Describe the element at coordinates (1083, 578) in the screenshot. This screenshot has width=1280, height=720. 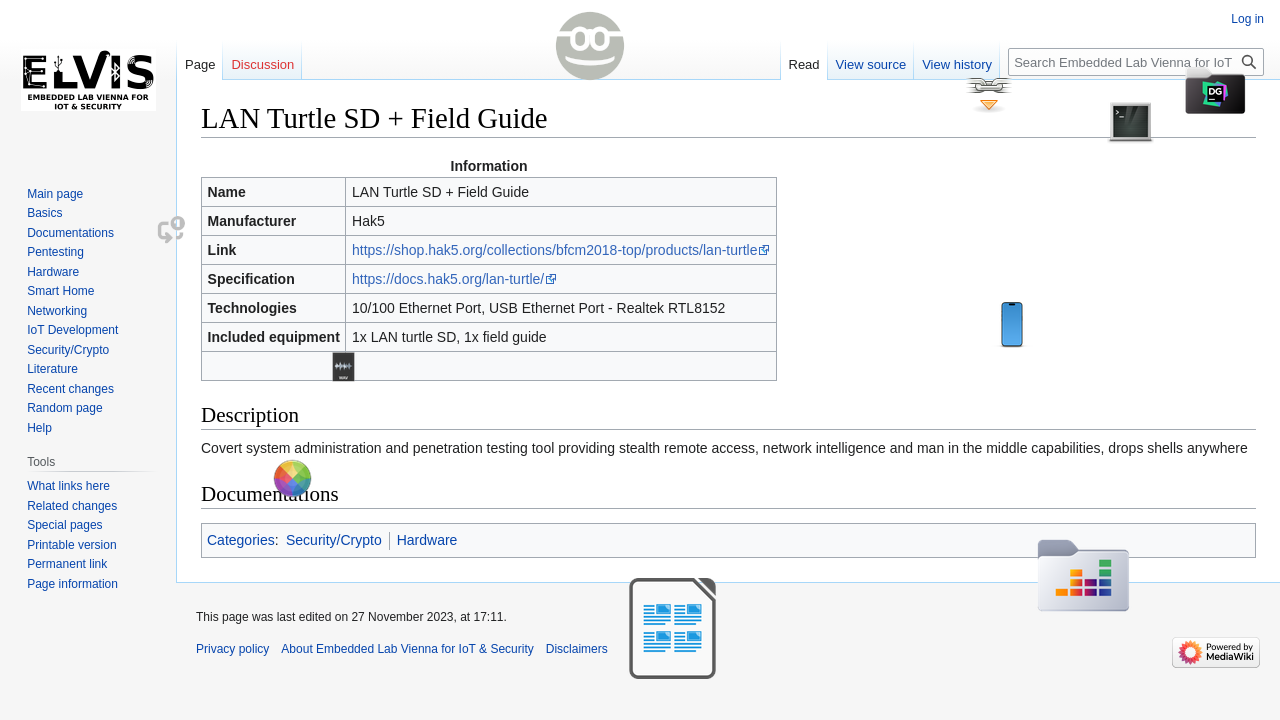
I see `open deezer music folder` at that location.